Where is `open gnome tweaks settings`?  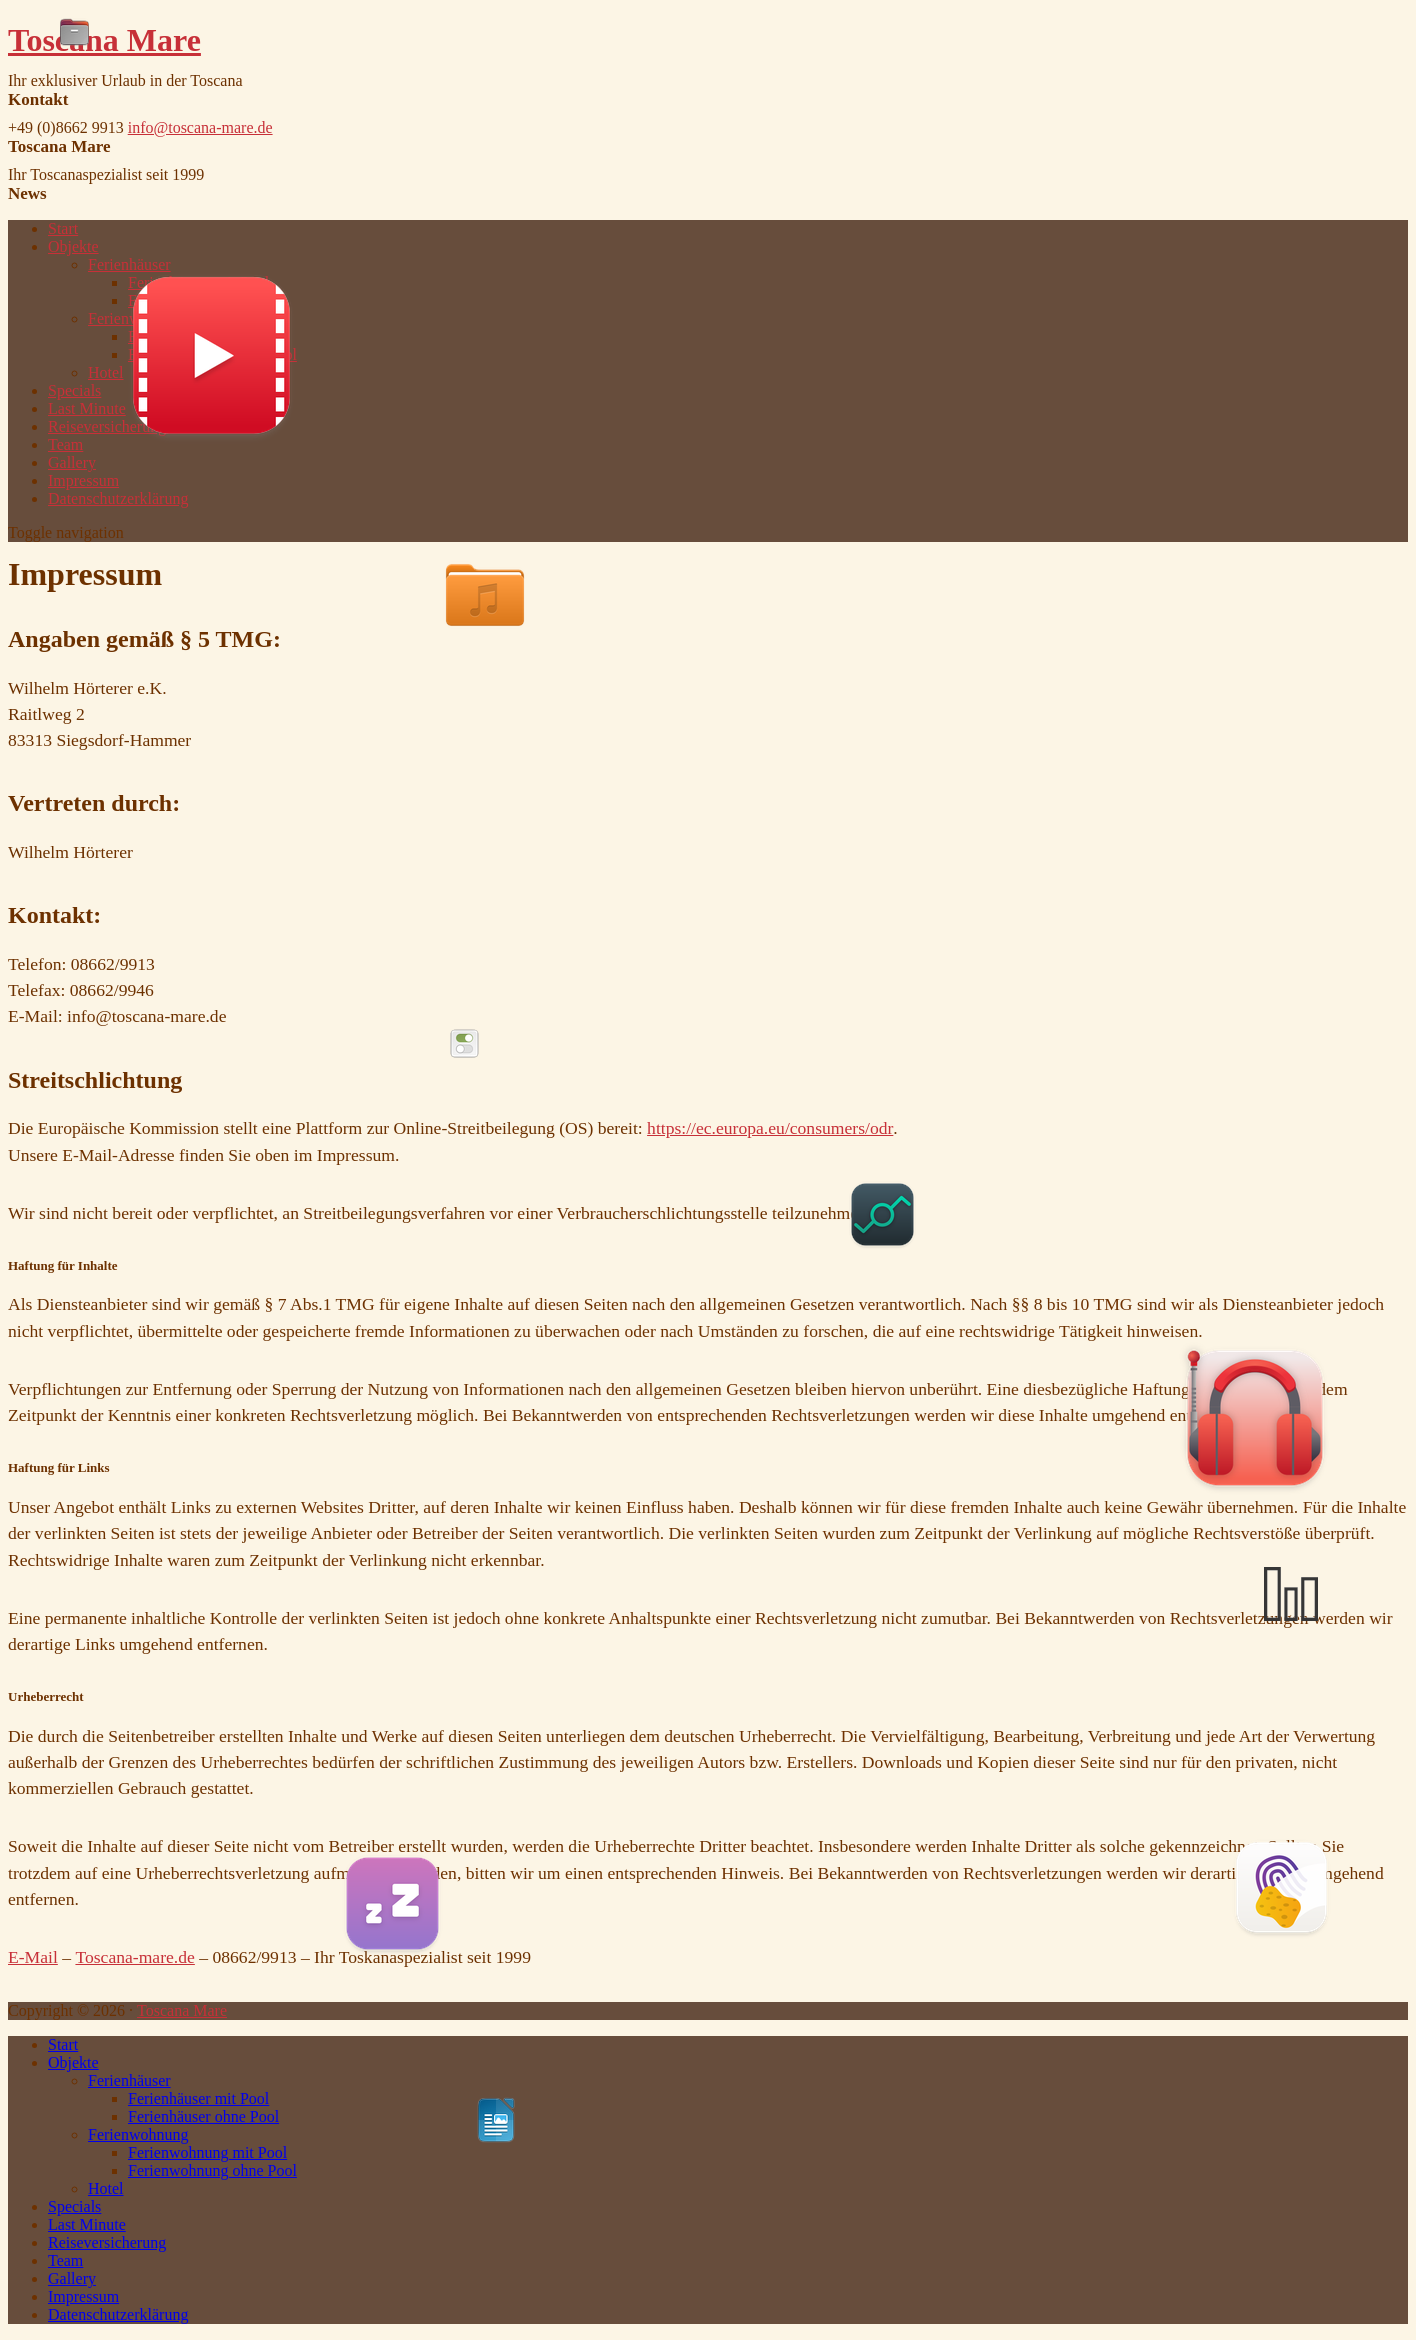
open gnome tweaks settings is located at coordinates (464, 1043).